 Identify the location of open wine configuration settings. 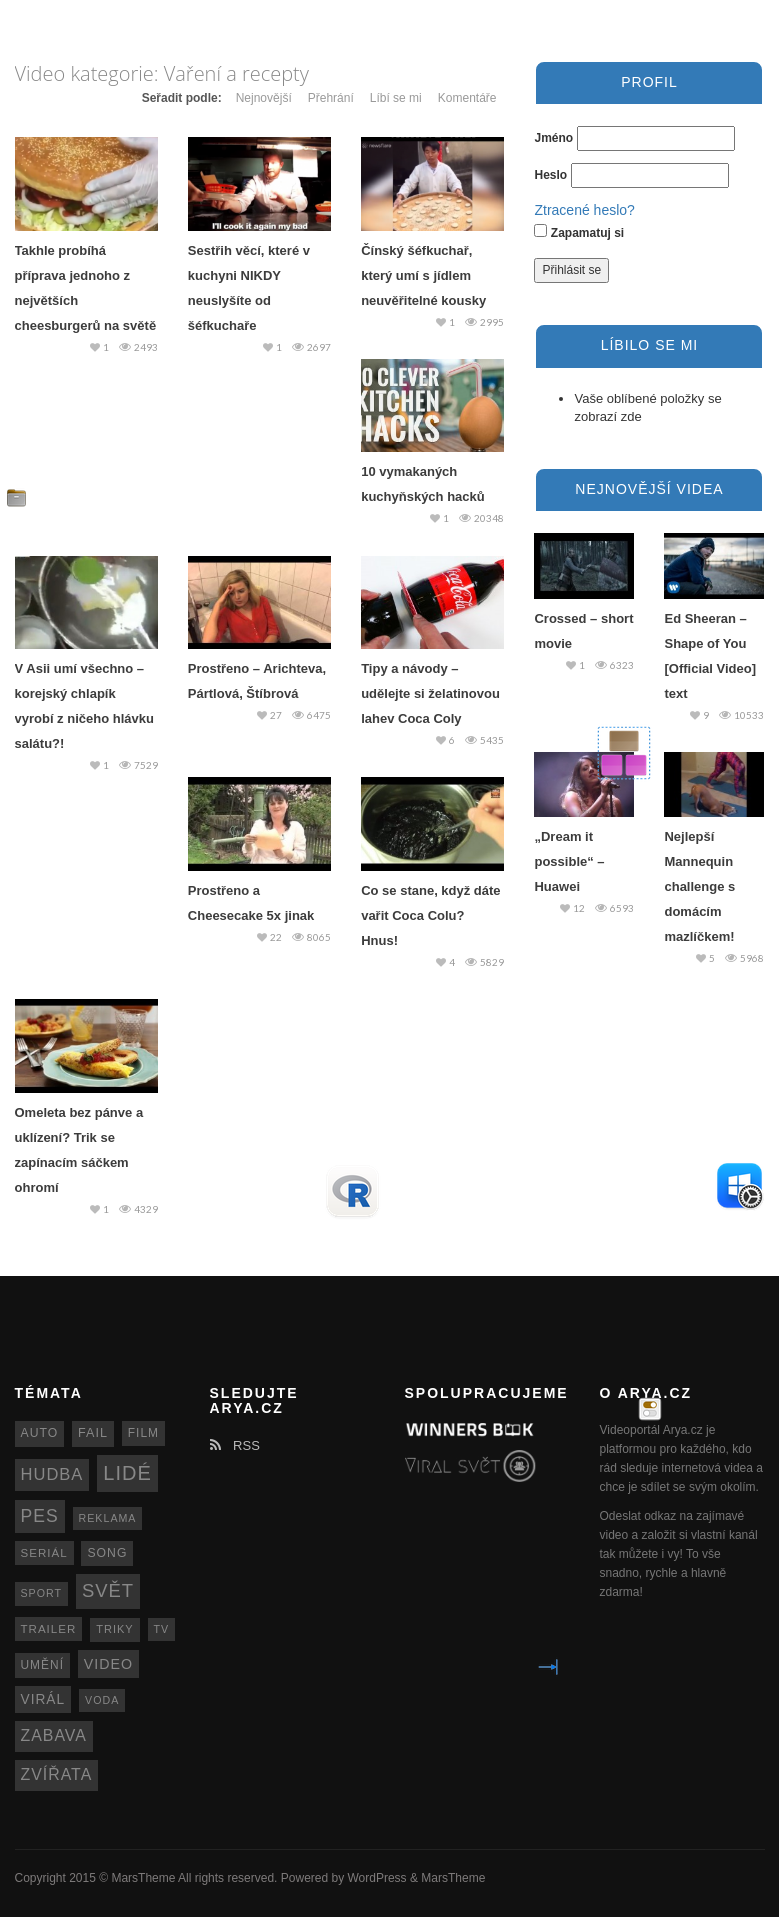
(739, 1185).